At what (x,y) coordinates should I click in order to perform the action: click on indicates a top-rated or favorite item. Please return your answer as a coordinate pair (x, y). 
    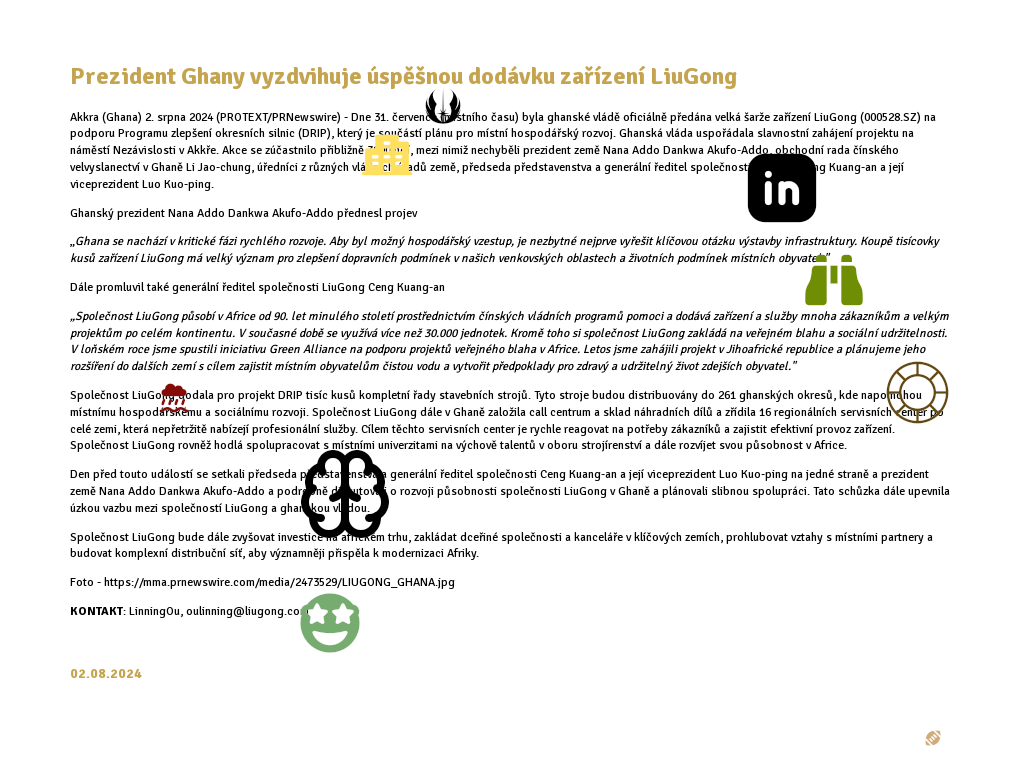
    Looking at the image, I should click on (330, 623).